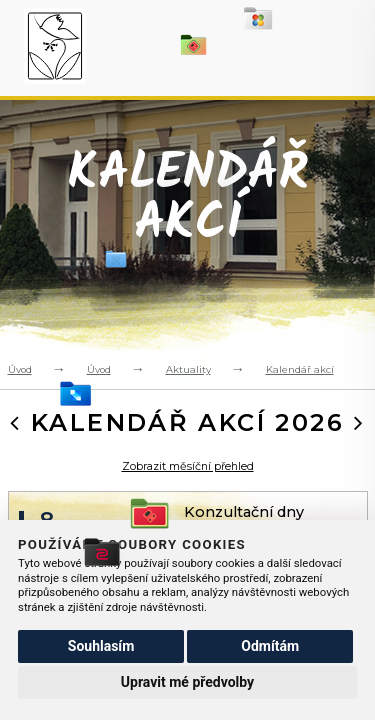 The height and width of the screenshot is (720, 375). Describe the element at coordinates (116, 259) in the screenshot. I see `open the utilities folder` at that location.